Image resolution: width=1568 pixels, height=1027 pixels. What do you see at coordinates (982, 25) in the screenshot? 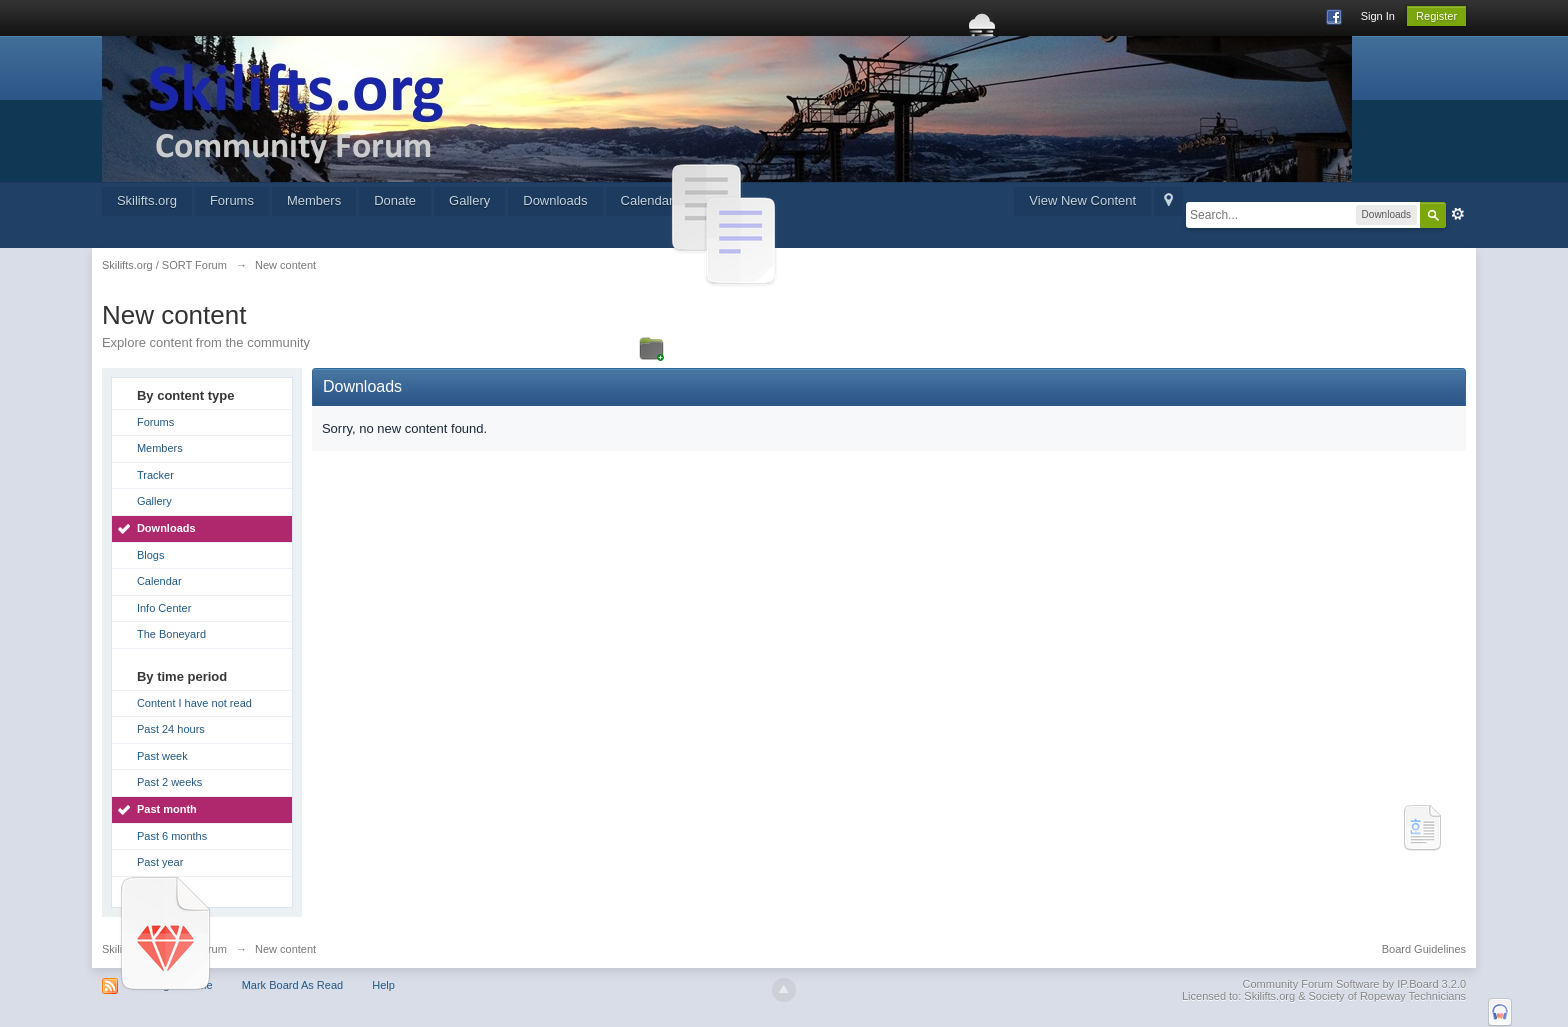
I see `indicates foggy weather conditions` at bounding box center [982, 25].